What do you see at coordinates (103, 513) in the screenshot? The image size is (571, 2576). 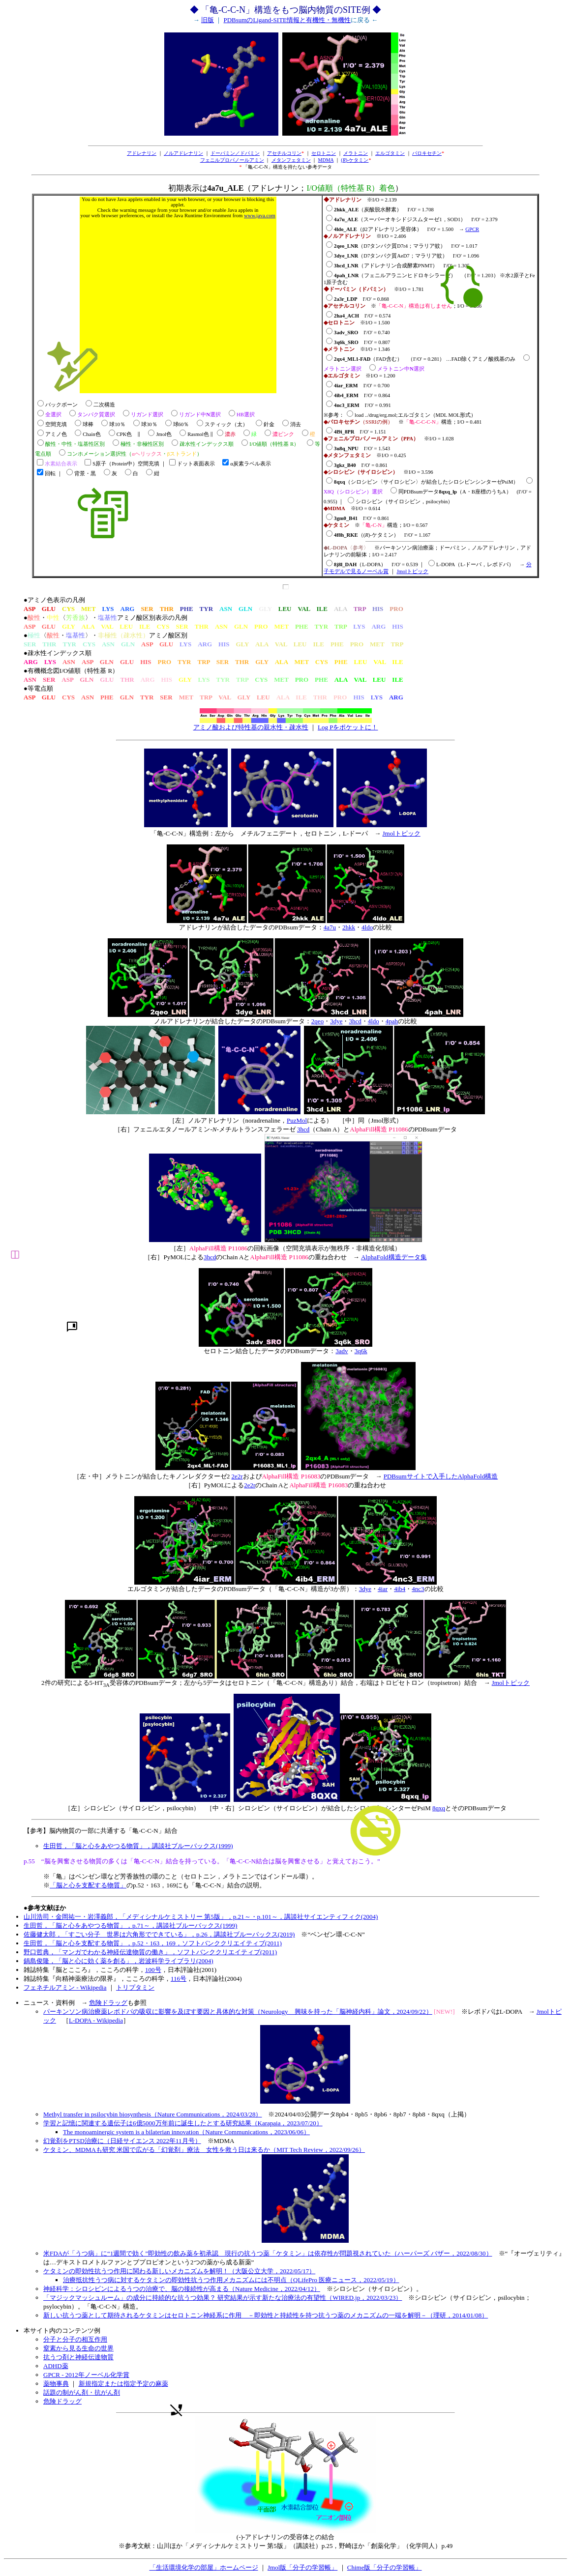 I see `find all references to a symbol or variable` at bounding box center [103, 513].